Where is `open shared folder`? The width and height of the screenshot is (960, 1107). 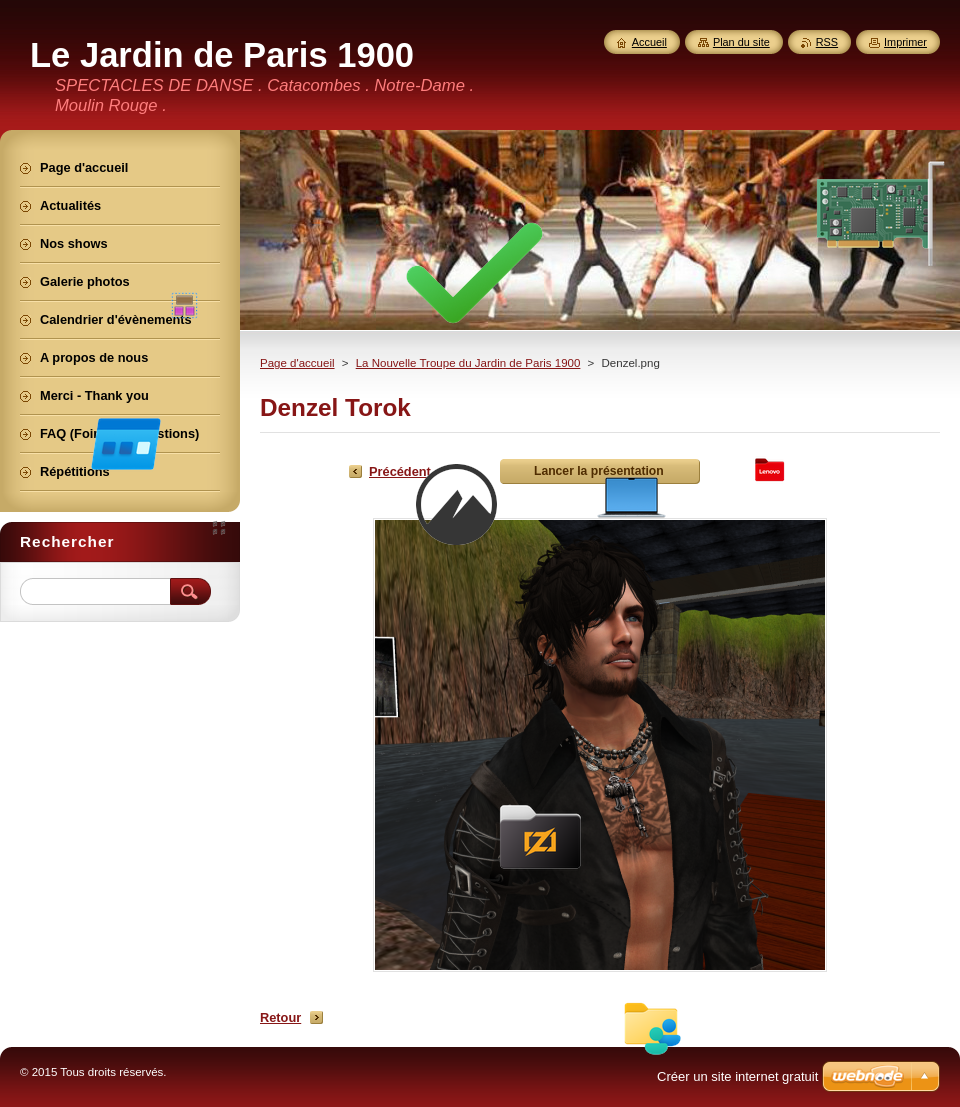 open shared folder is located at coordinates (651, 1025).